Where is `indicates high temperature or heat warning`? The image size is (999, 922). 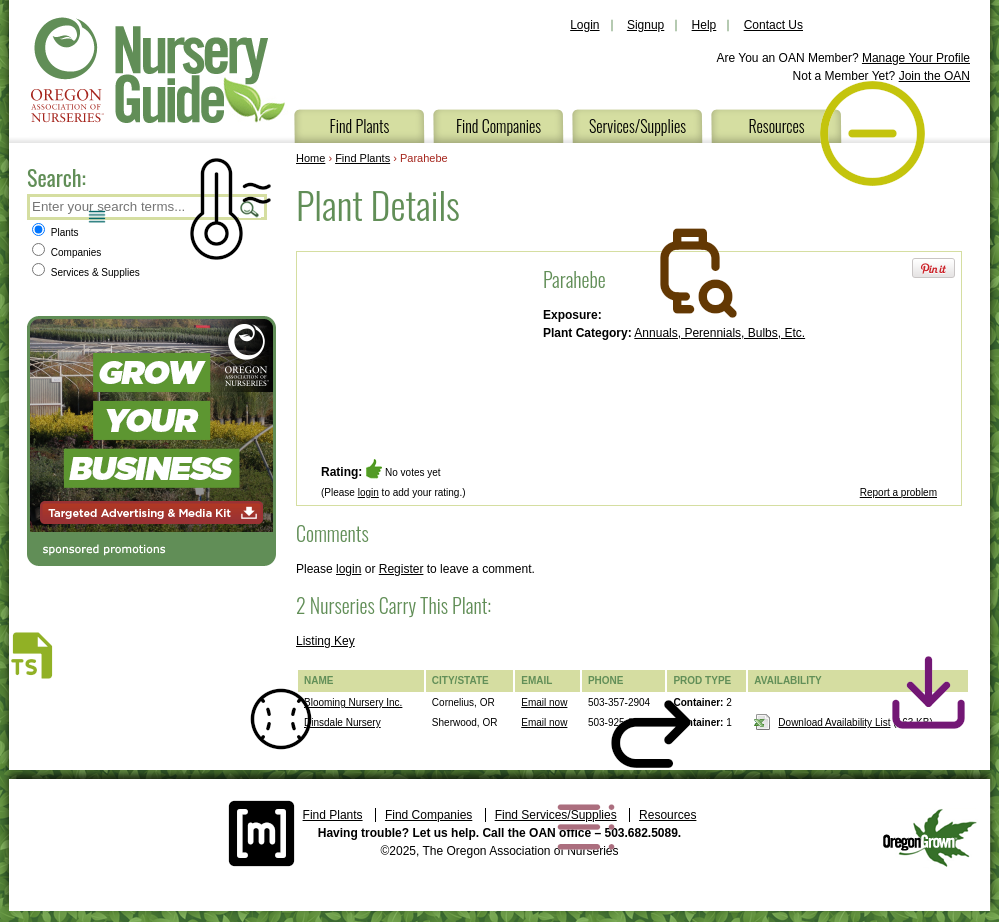
indicates high temperature or heat warning is located at coordinates (220, 209).